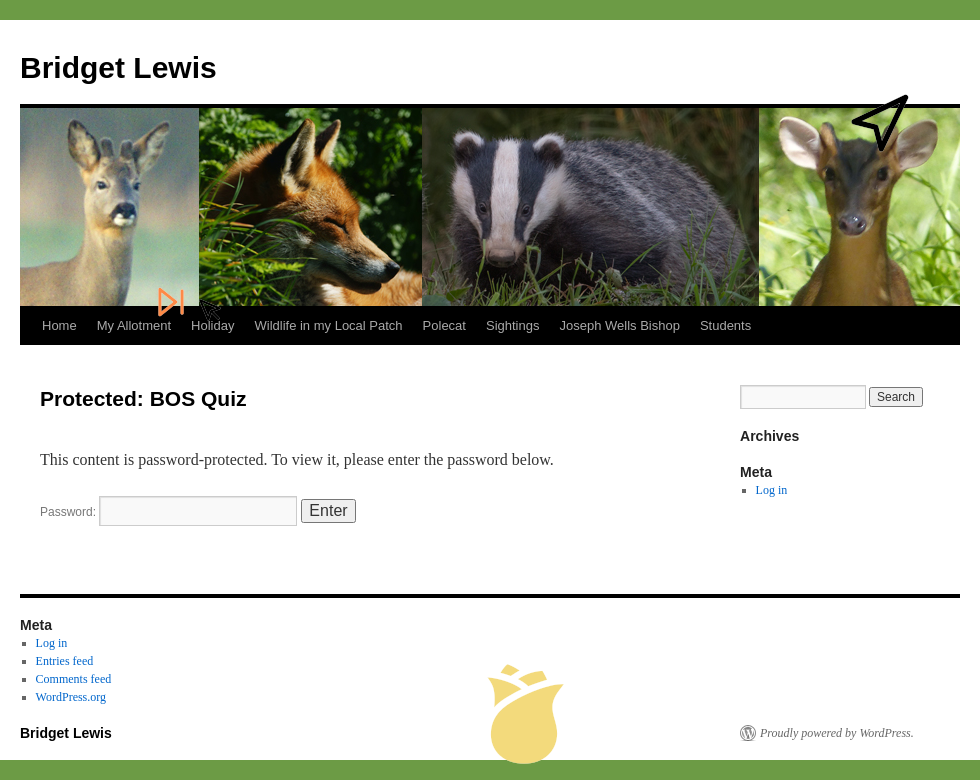  Describe the element at coordinates (878, 124) in the screenshot. I see `access navigation or directions` at that location.